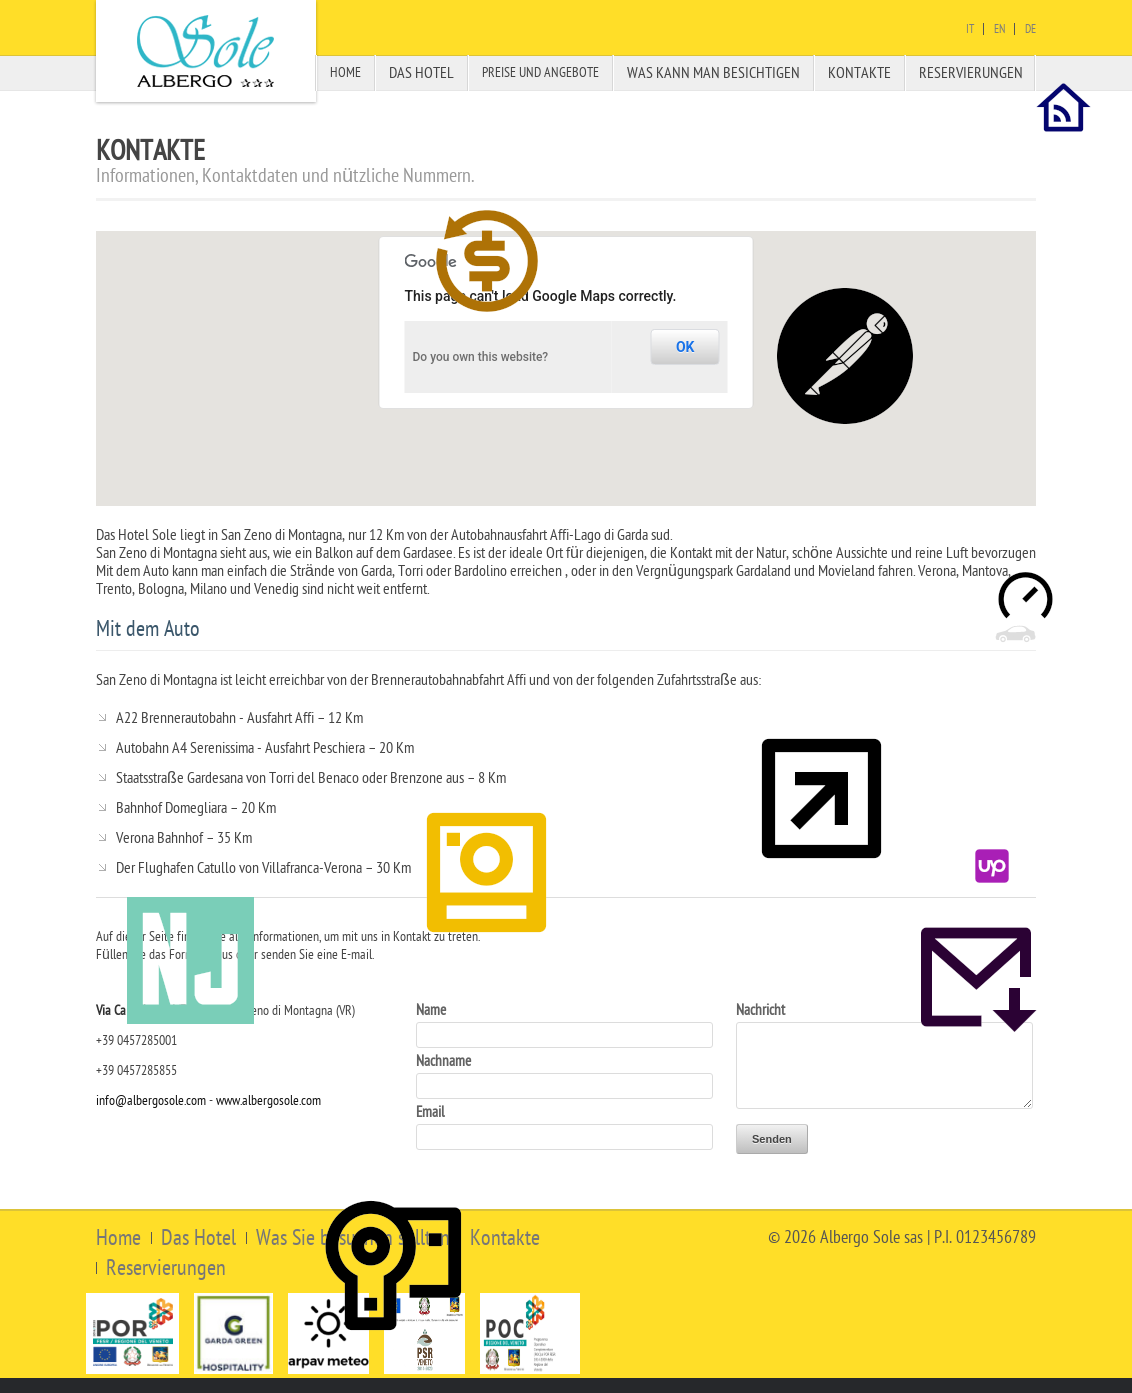  What do you see at coordinates (992, 866) in the screenshot?
I see `link to upwork freelancer profile` at bounding box center [992, 866].